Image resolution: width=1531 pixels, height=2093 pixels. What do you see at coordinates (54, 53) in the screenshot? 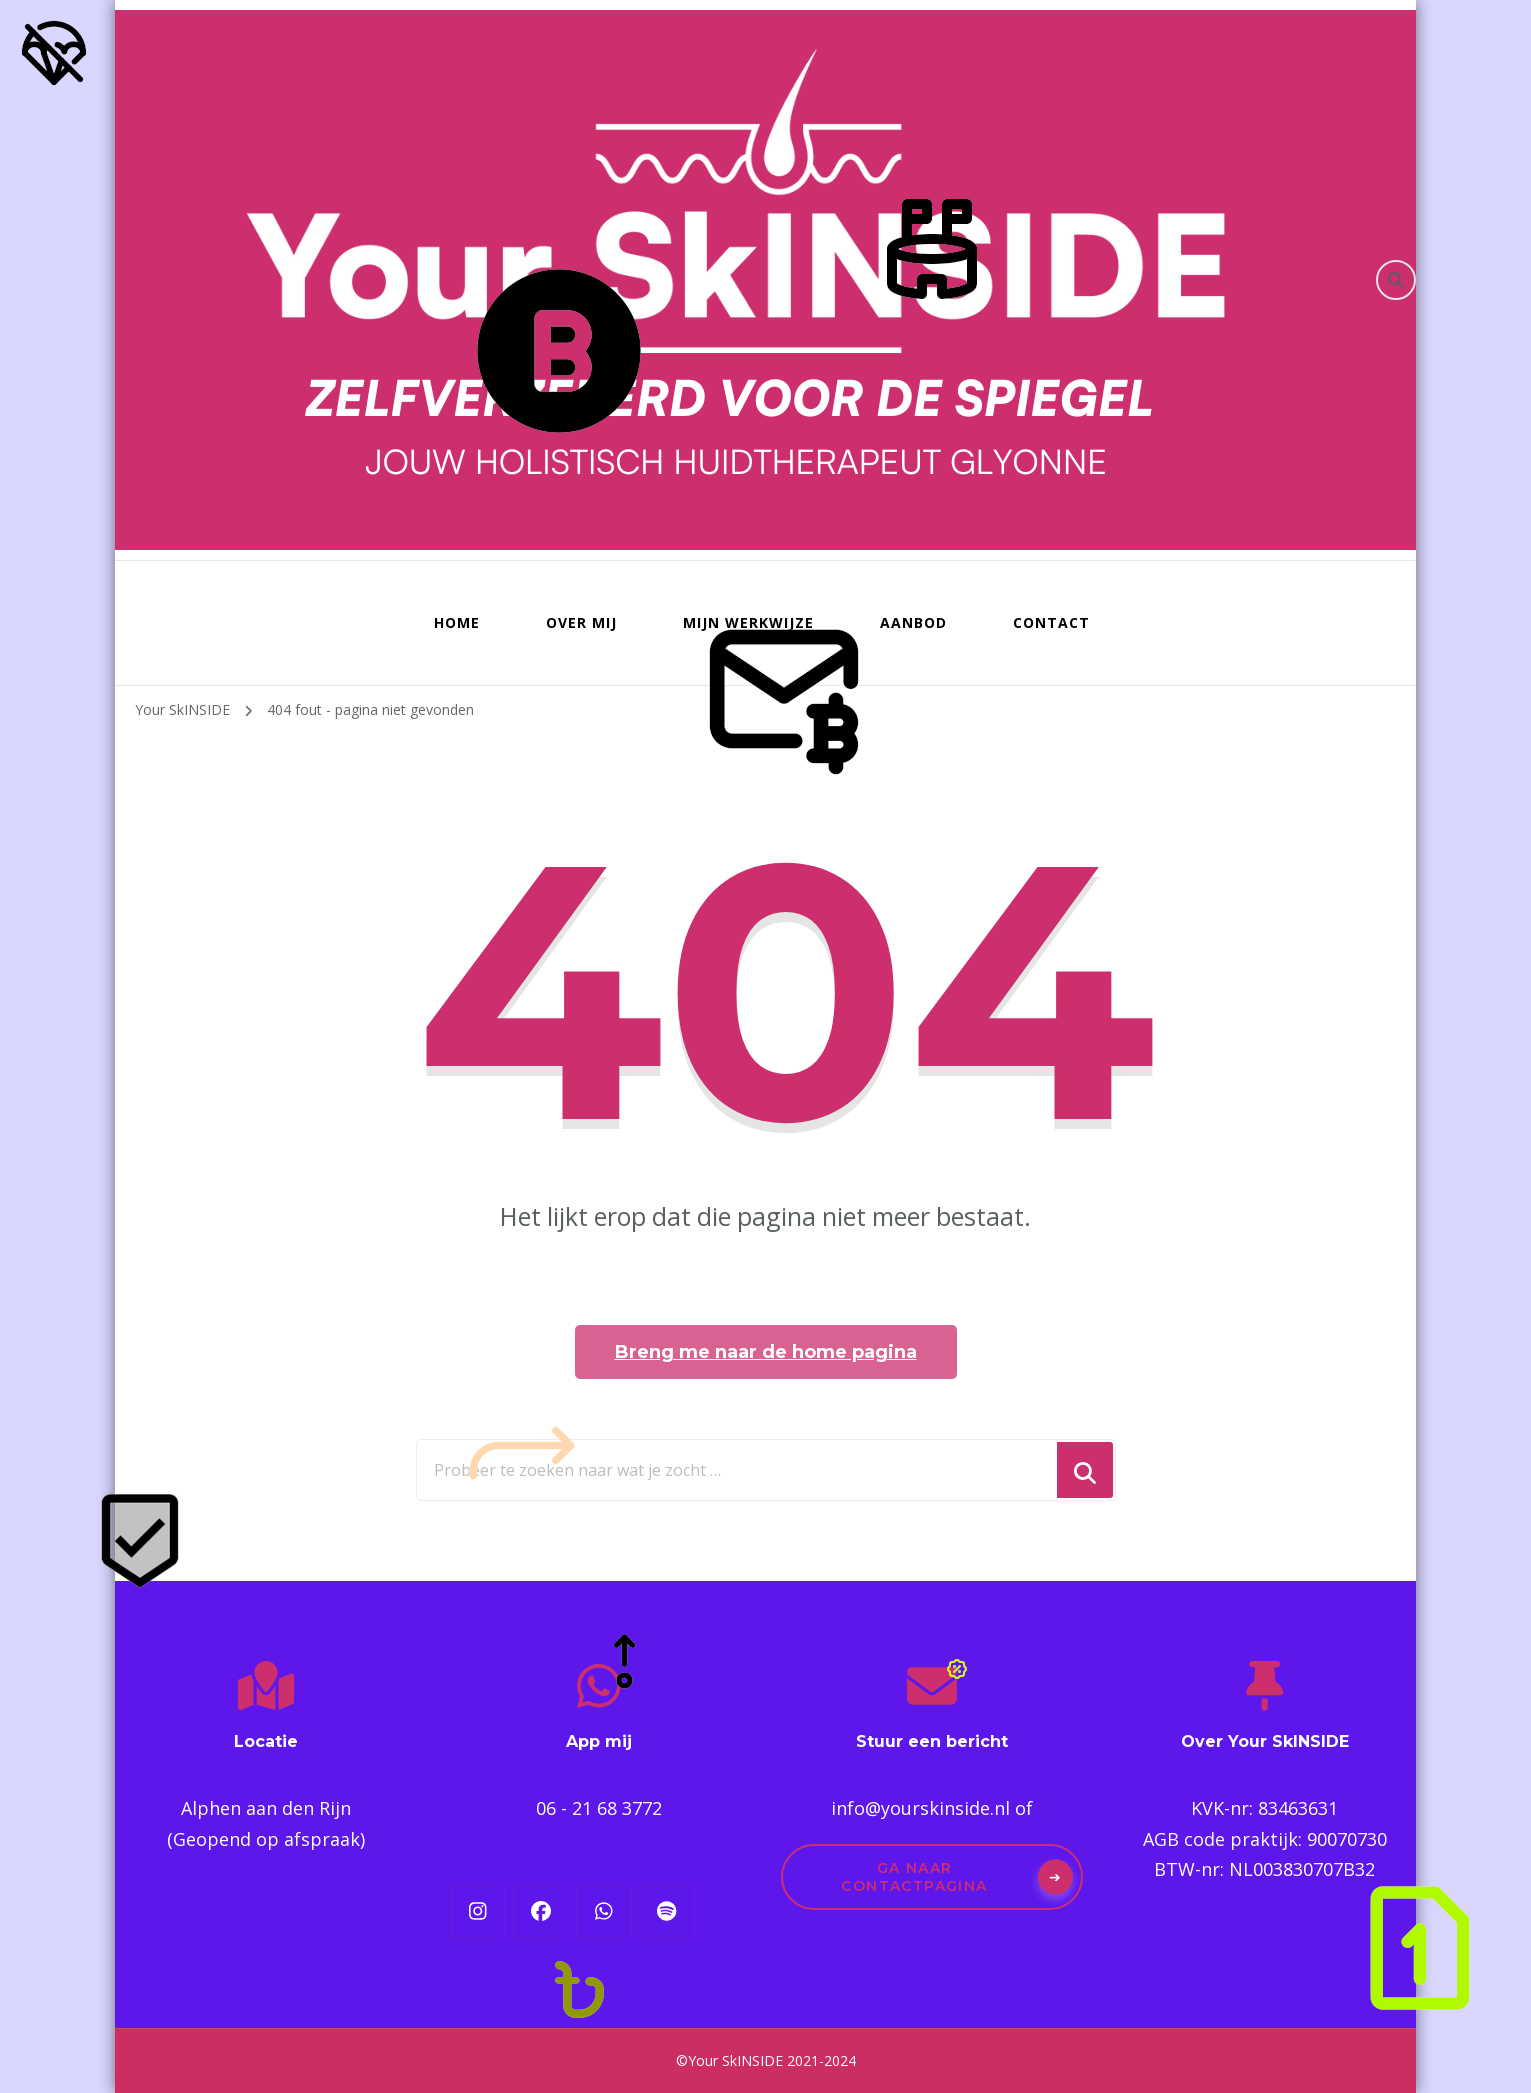
I see `parachute deployment disabled` at bounding box center [54, 53].